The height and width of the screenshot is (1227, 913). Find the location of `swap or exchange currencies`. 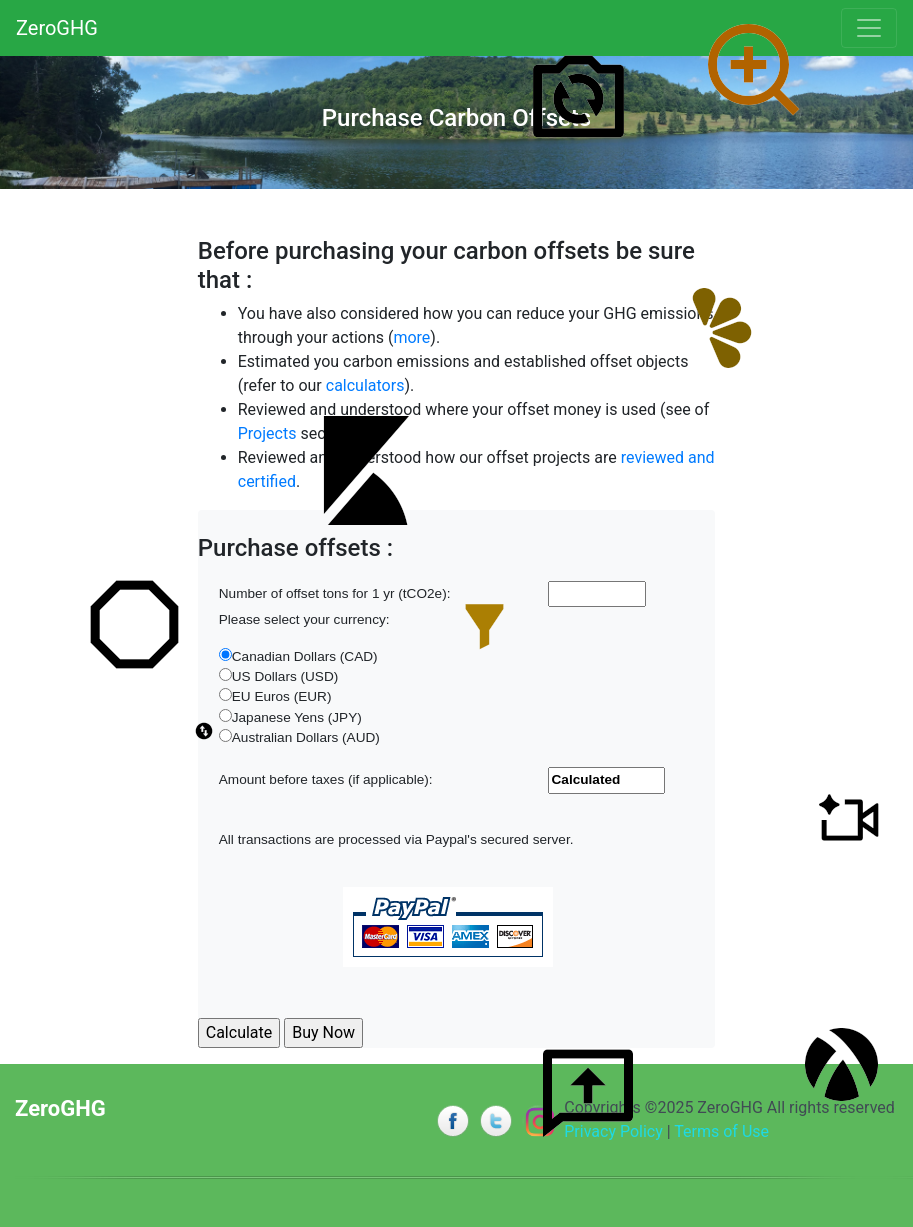

swap or exchange currencies is located at coordinates (204, 731).